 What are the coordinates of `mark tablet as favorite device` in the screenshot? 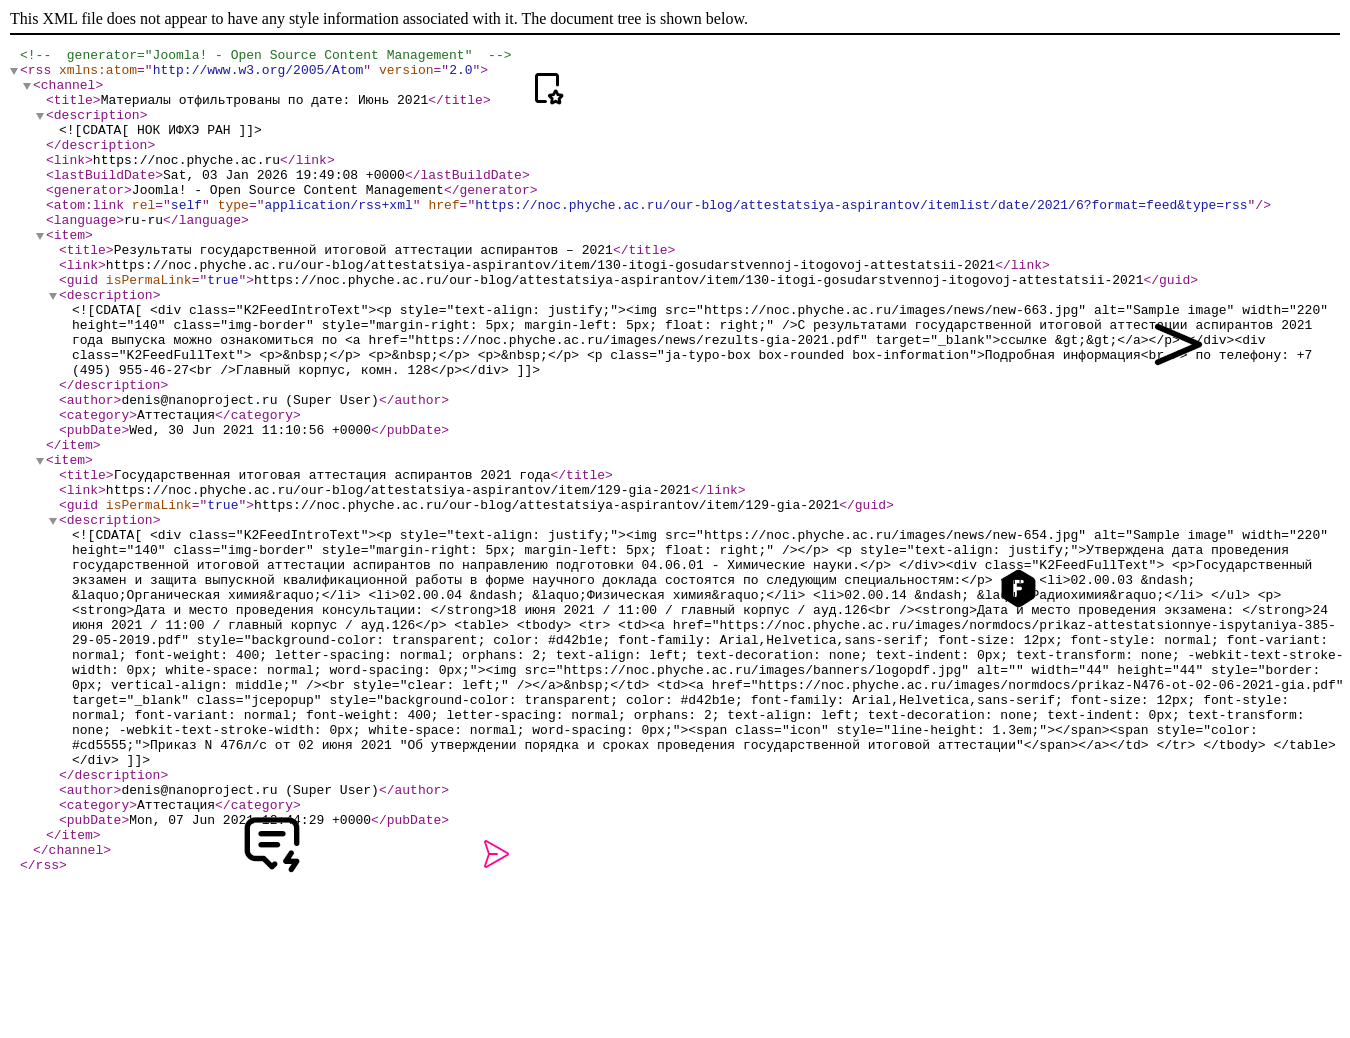 It's located at (547, 88).